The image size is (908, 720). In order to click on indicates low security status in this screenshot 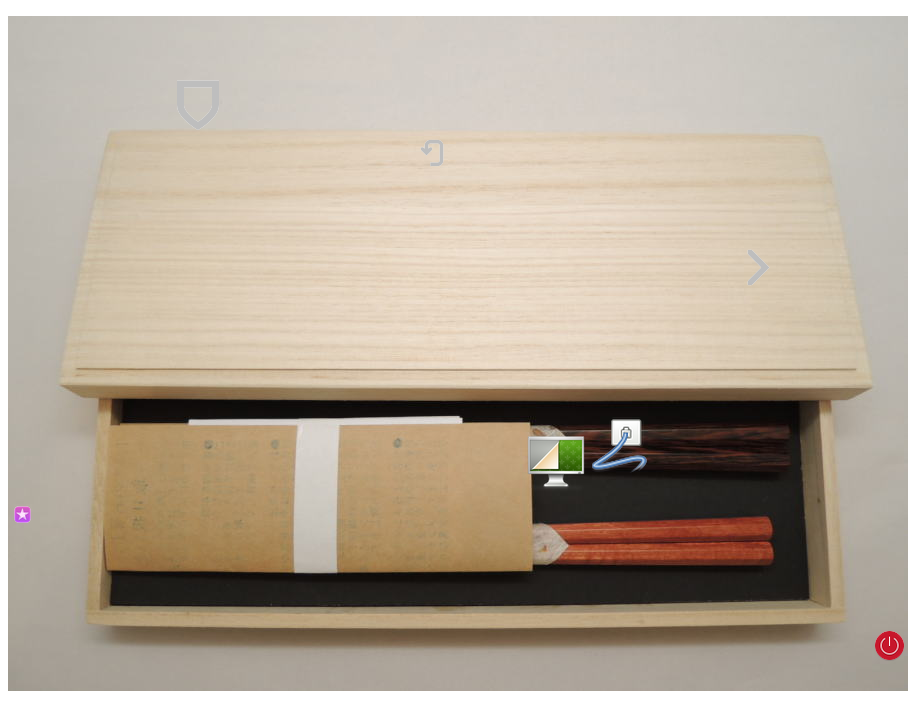, I will do `click(198, 105)`.